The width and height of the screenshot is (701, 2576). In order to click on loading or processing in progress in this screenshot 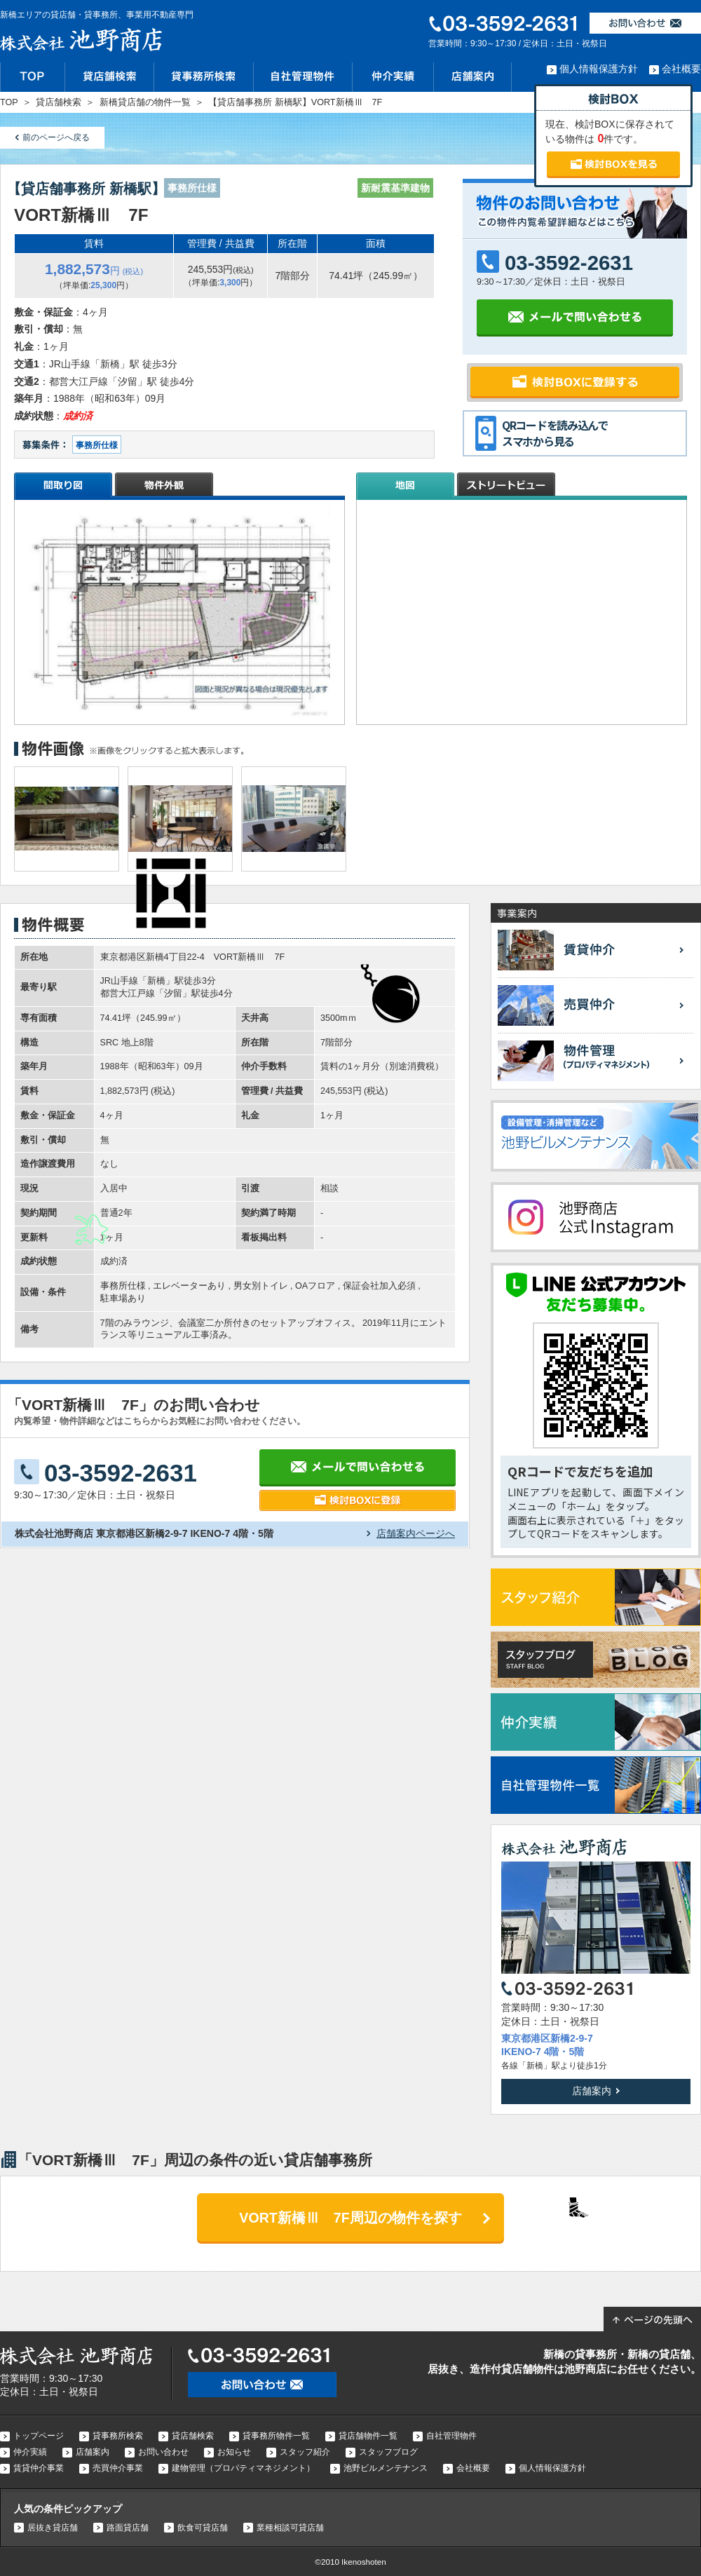, I will do `click(171, 893)`.